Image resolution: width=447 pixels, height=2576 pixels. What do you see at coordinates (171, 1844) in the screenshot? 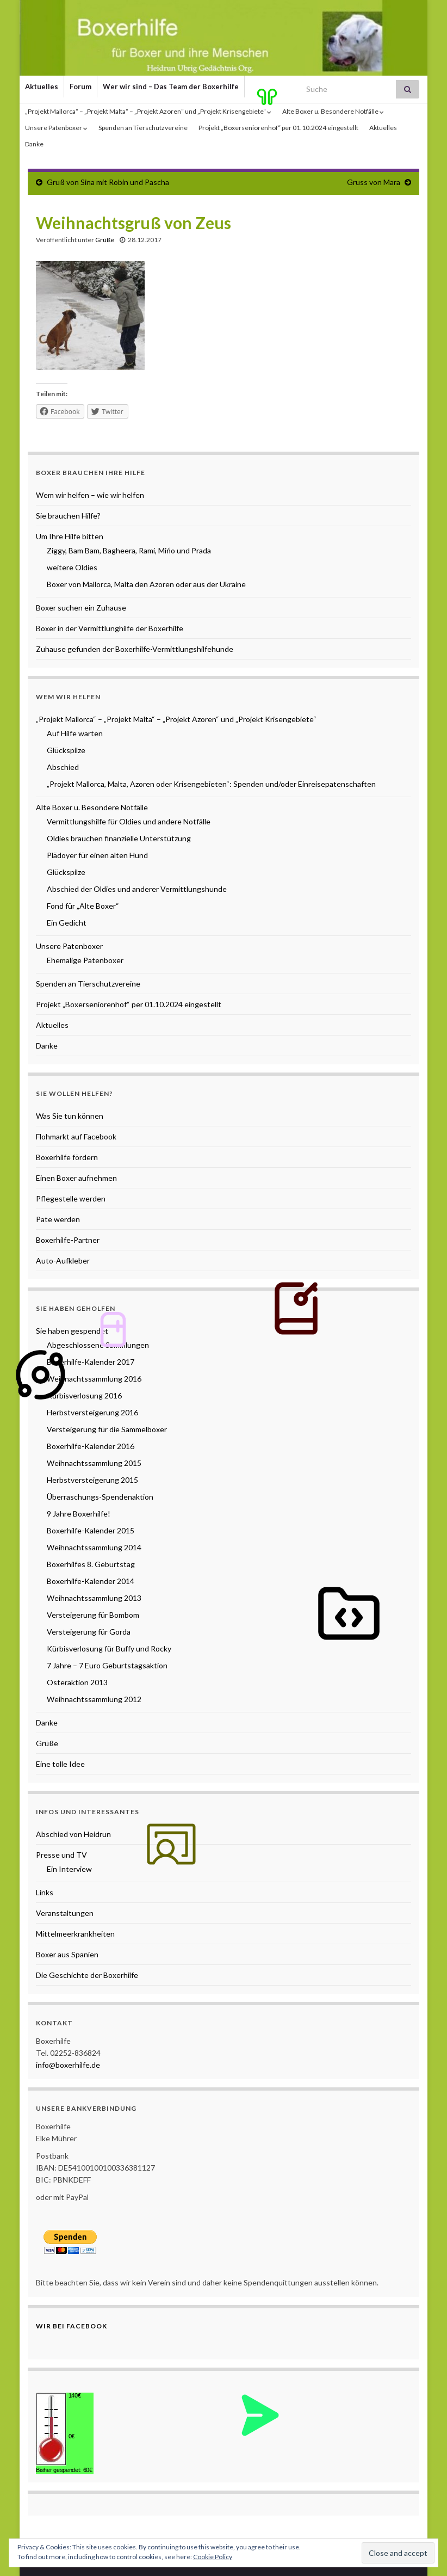
I see `access teaching or presentation tools` at bounding box center [171, 1844].